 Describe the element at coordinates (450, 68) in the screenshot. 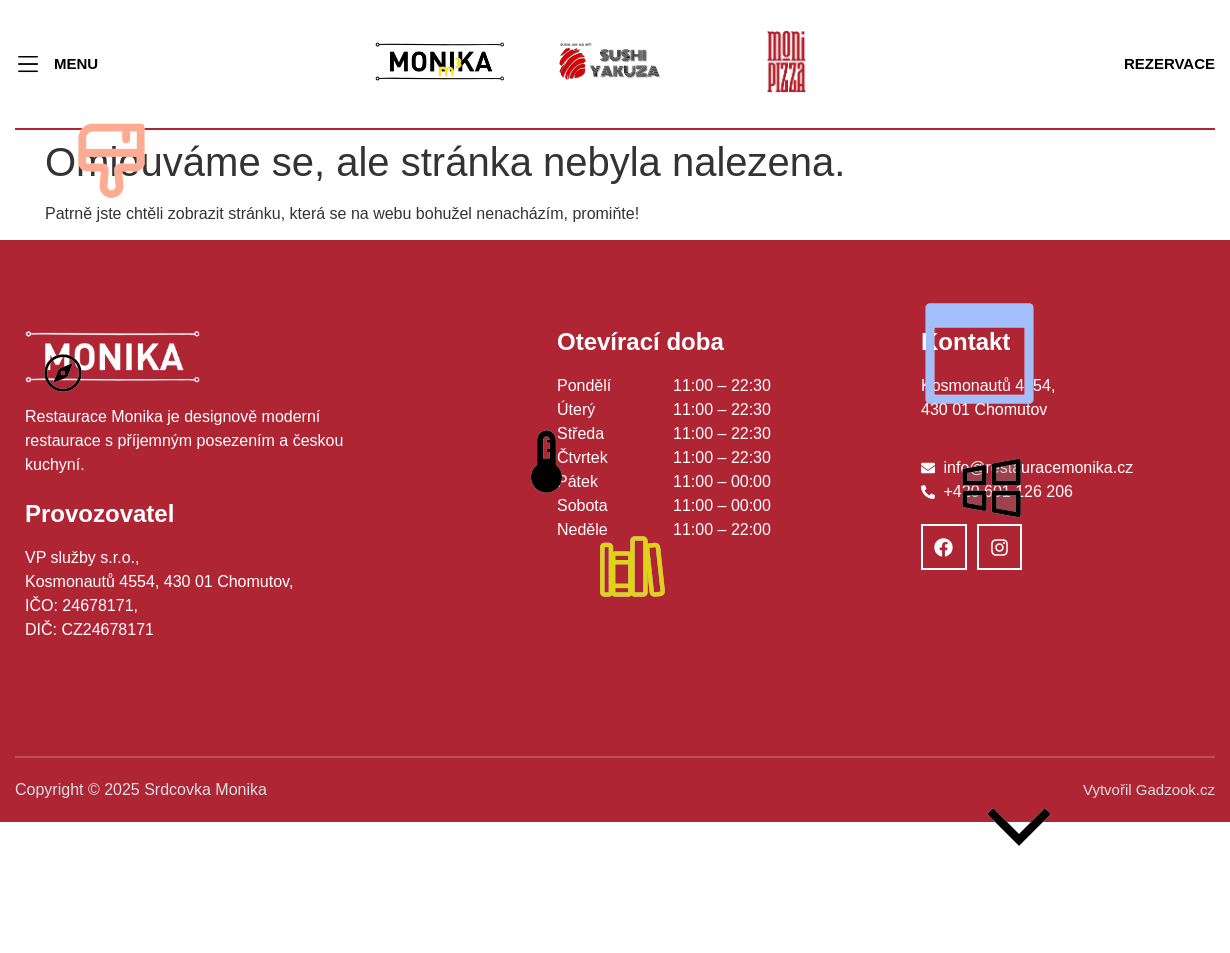

I see `indicates volume measurement in cubic meters` at that location.